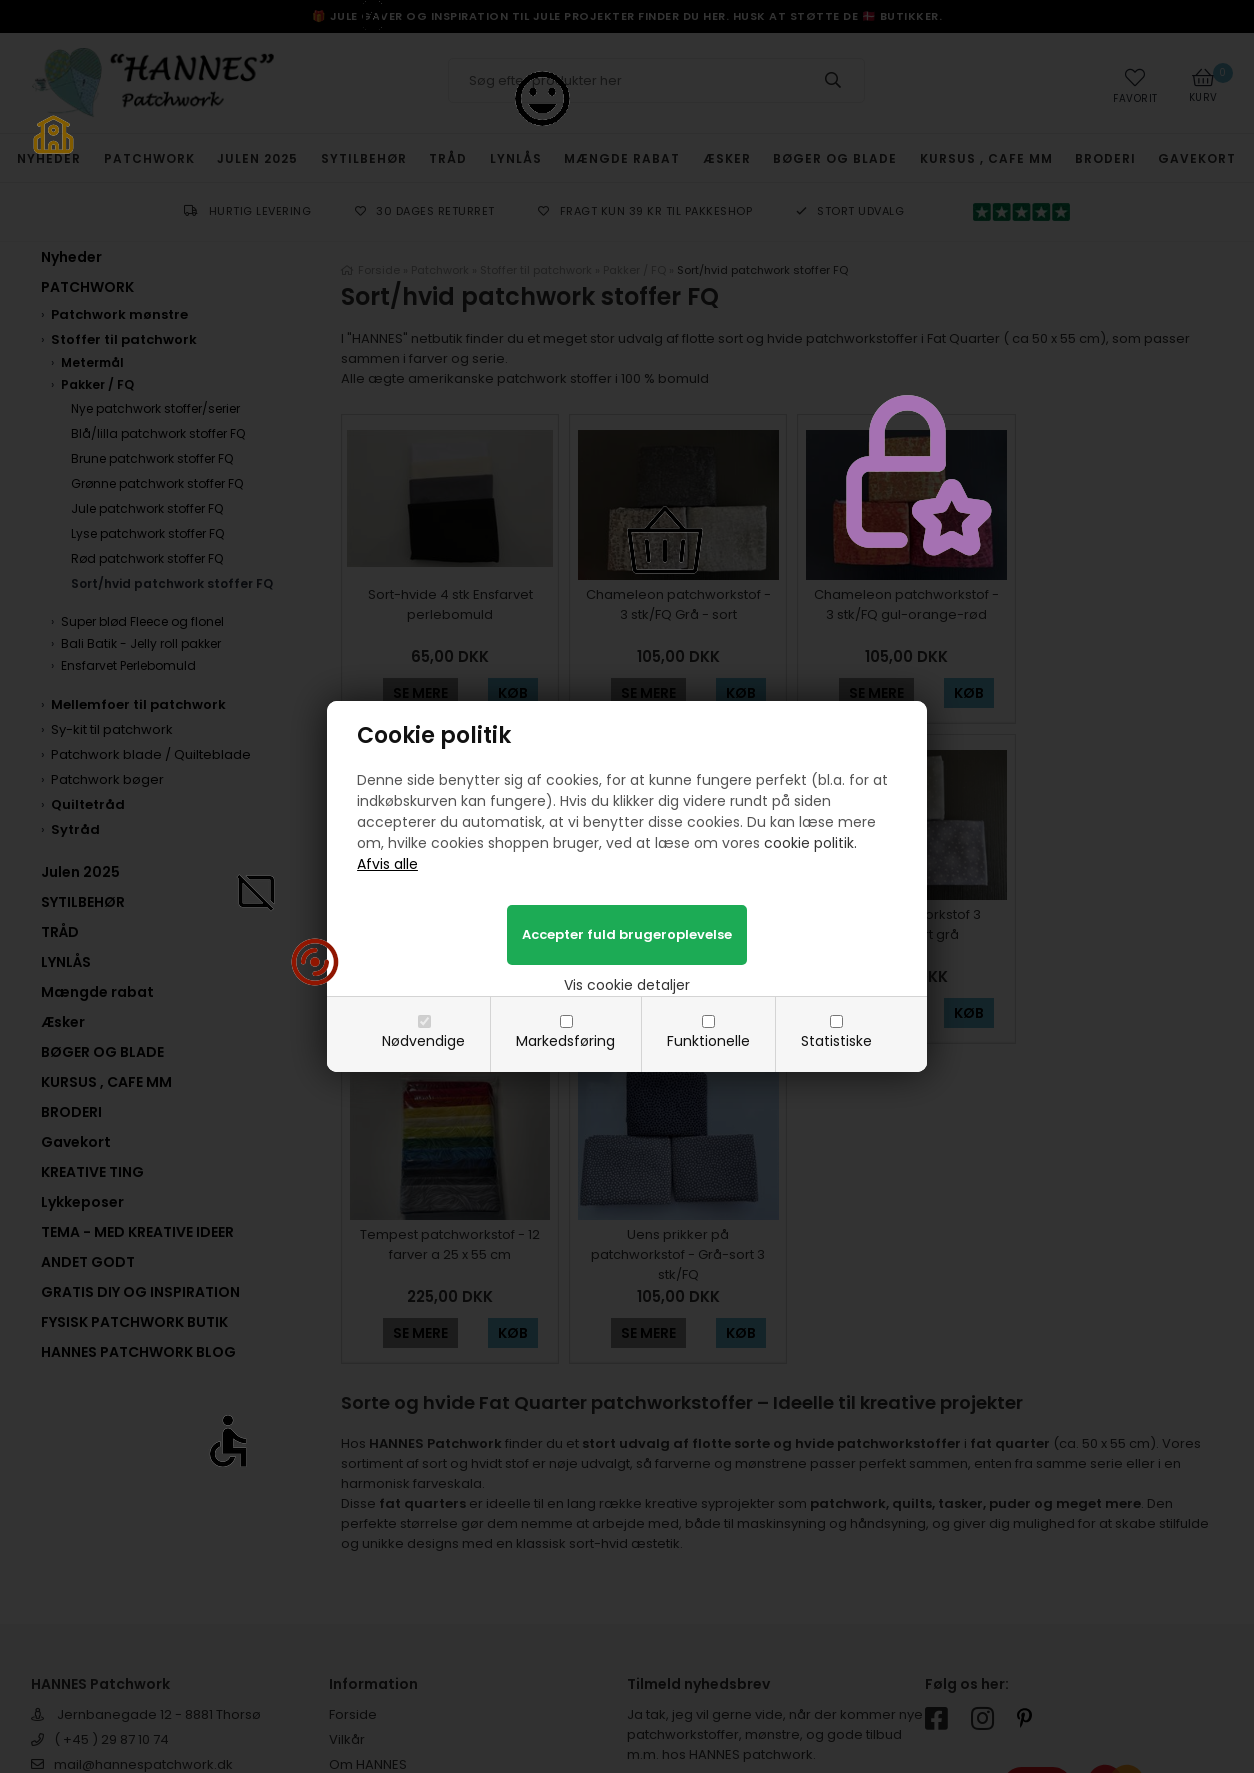 The width and height of the screenshot is (1254, 1773). I want to click on play or access music library, so click(315, 962).